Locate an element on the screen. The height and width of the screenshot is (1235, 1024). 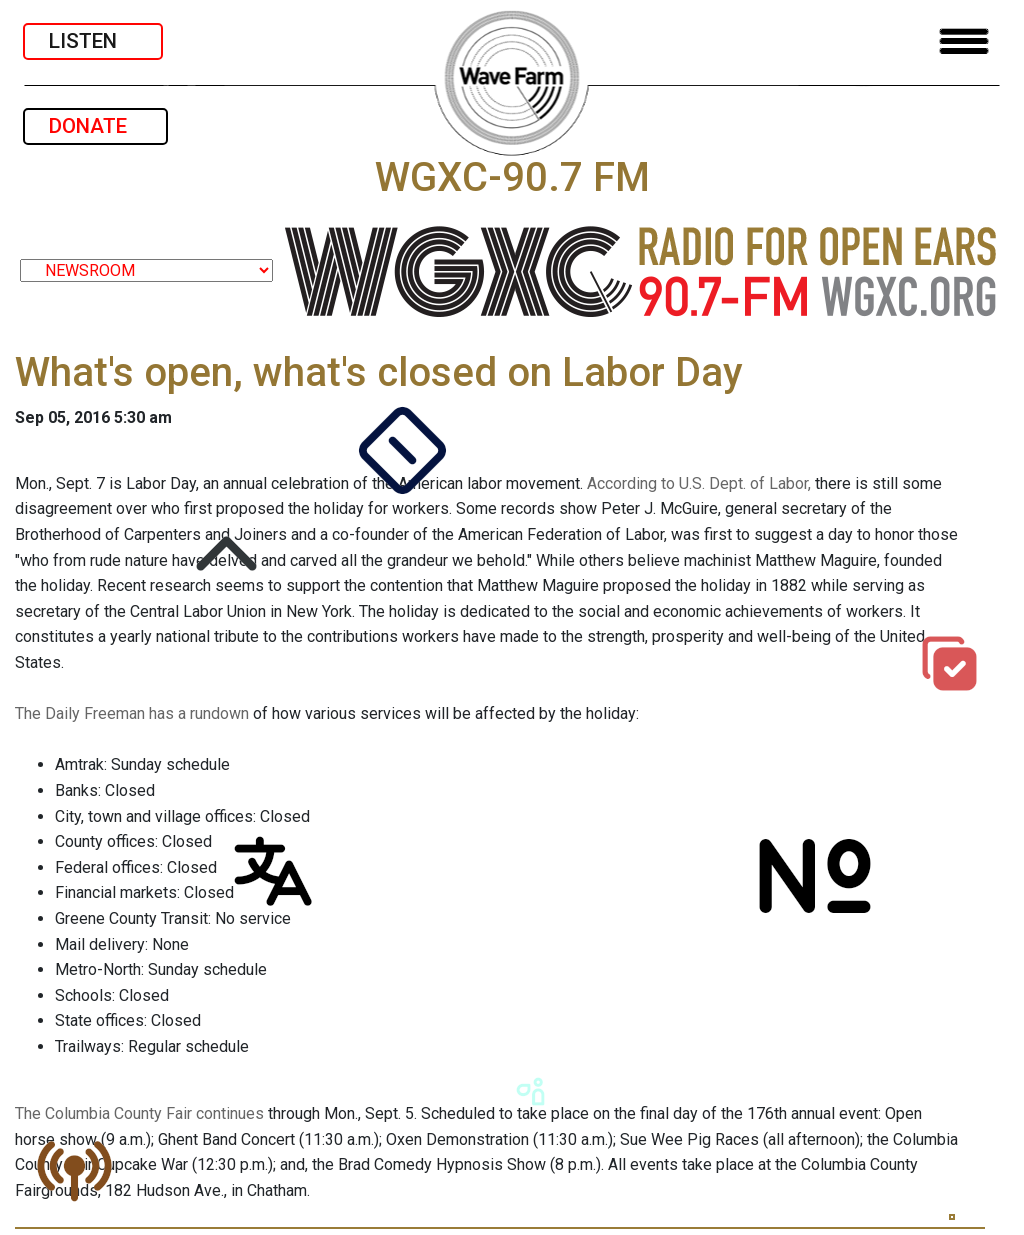
content copied to clipboard successfully is located at coordinates (949, 663).